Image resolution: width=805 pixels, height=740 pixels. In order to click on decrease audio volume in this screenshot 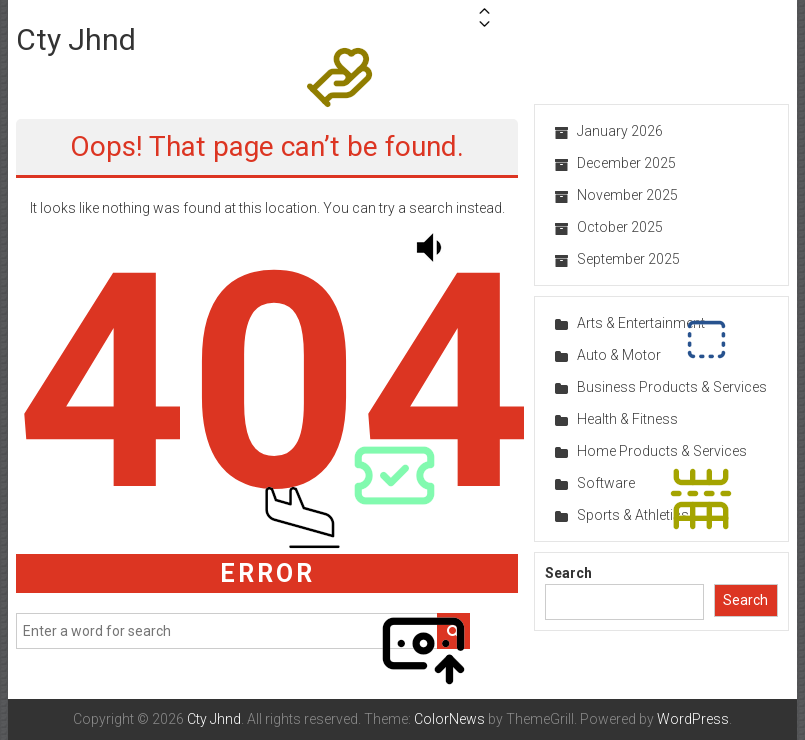, I will do `click(429, 247)`.